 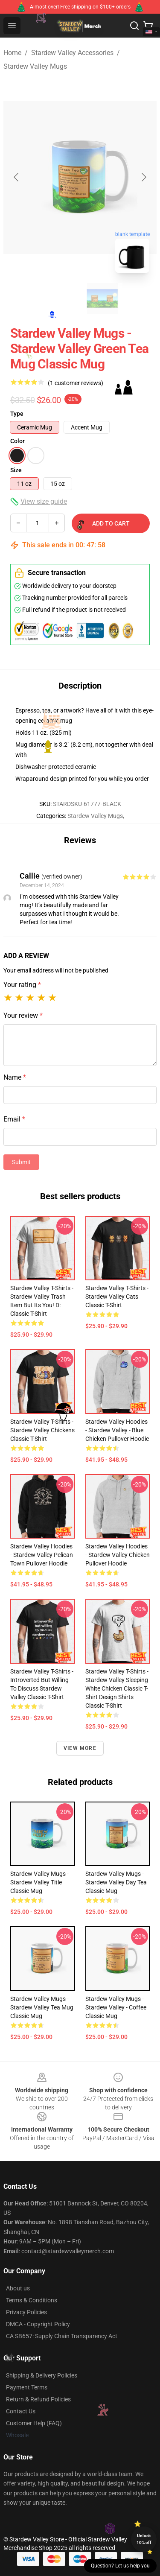 I want to click on select a flower hat accessory for your character, so click(x=64, y=1412).